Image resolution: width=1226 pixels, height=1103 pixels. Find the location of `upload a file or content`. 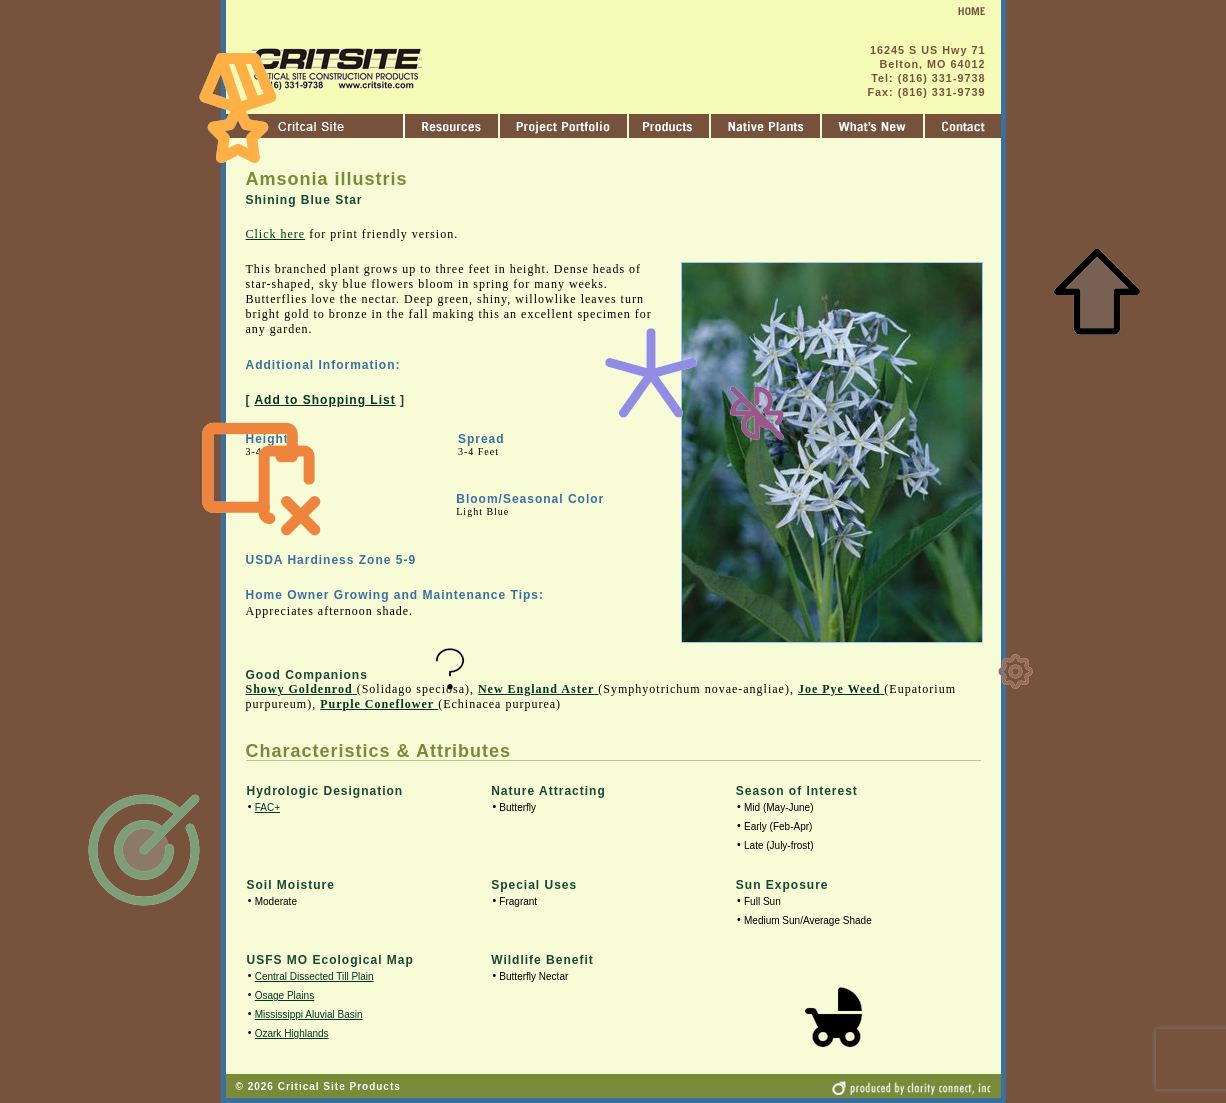

upload a file or content is located at coordinates (1097, 295).